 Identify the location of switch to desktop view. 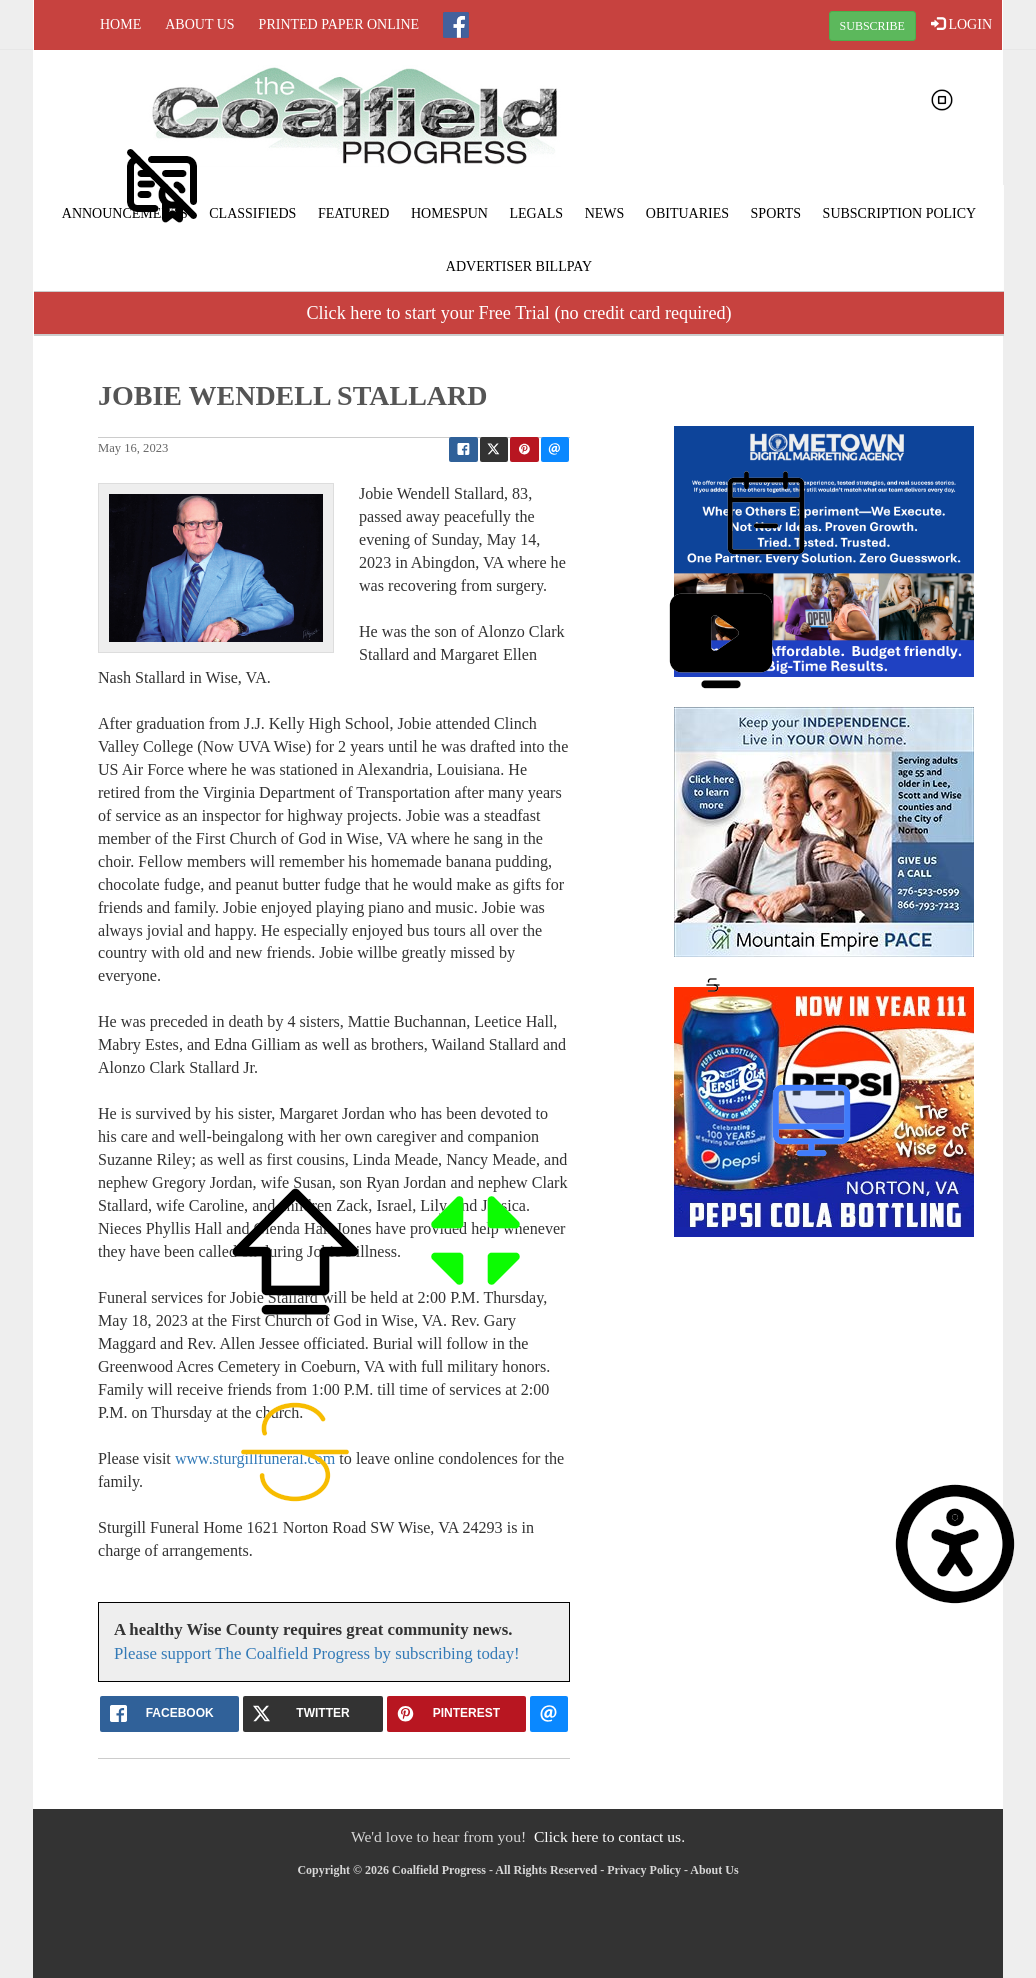
(811, 1117).